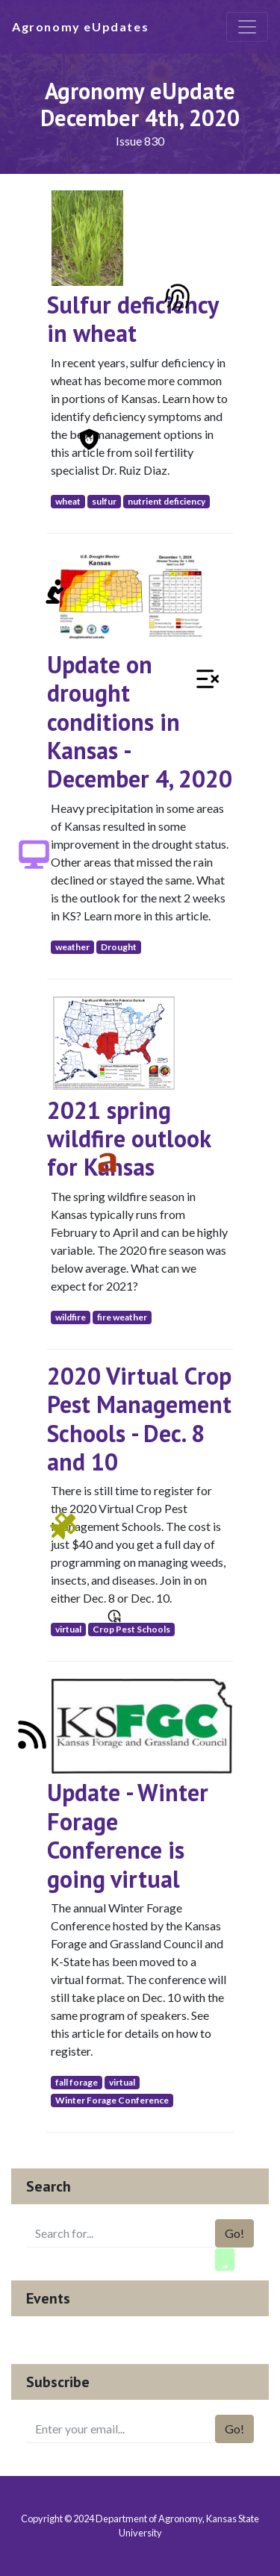  What do you see at coordinates (114, 1616) in the screenshot?
I see `indicates 24-hour availability or service` at bounding box center [114, 1616].